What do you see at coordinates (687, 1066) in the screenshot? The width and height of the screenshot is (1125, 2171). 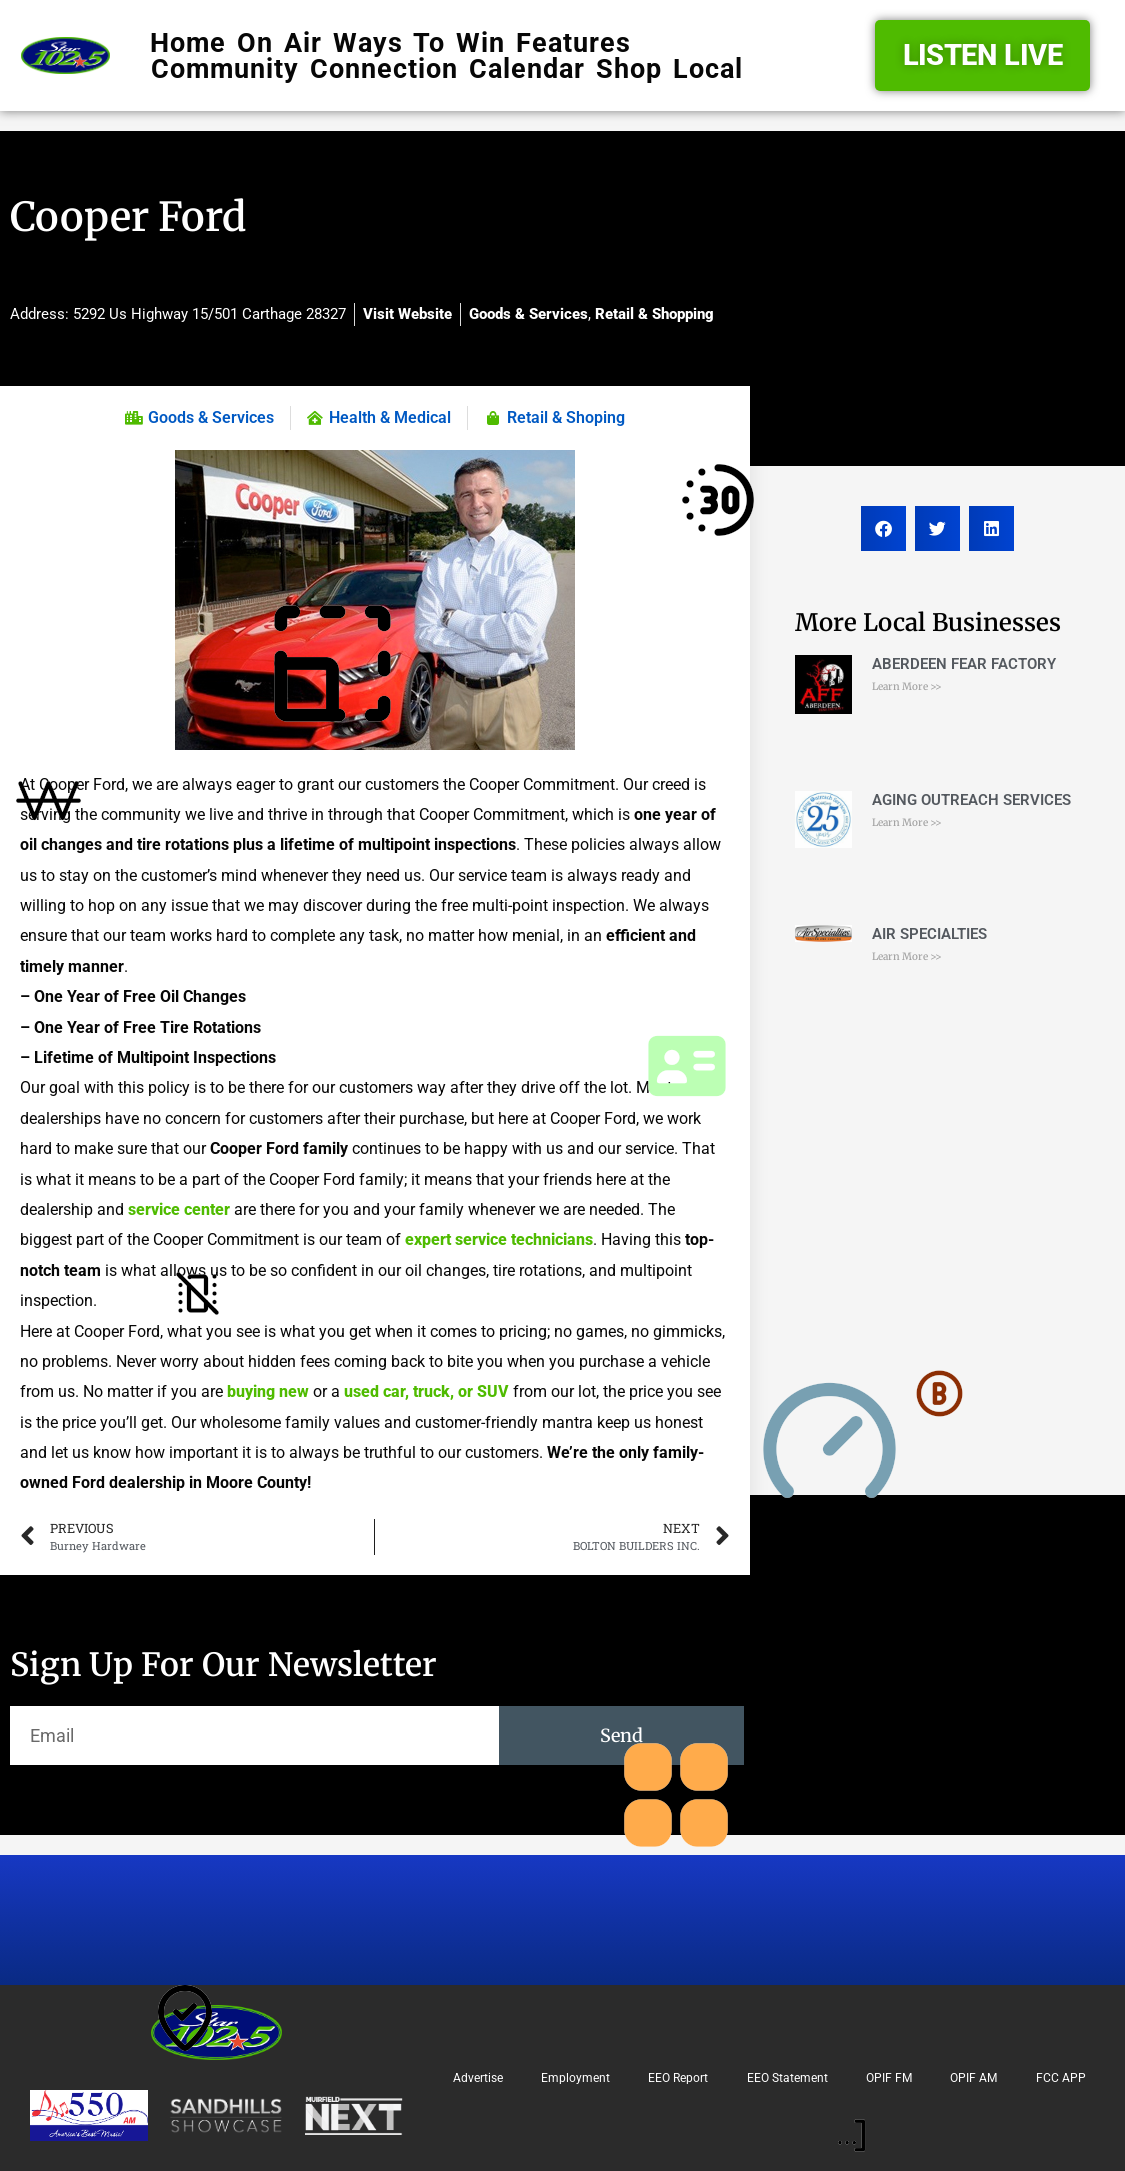 I see `view contact details` at bounding box center [687, 1066].